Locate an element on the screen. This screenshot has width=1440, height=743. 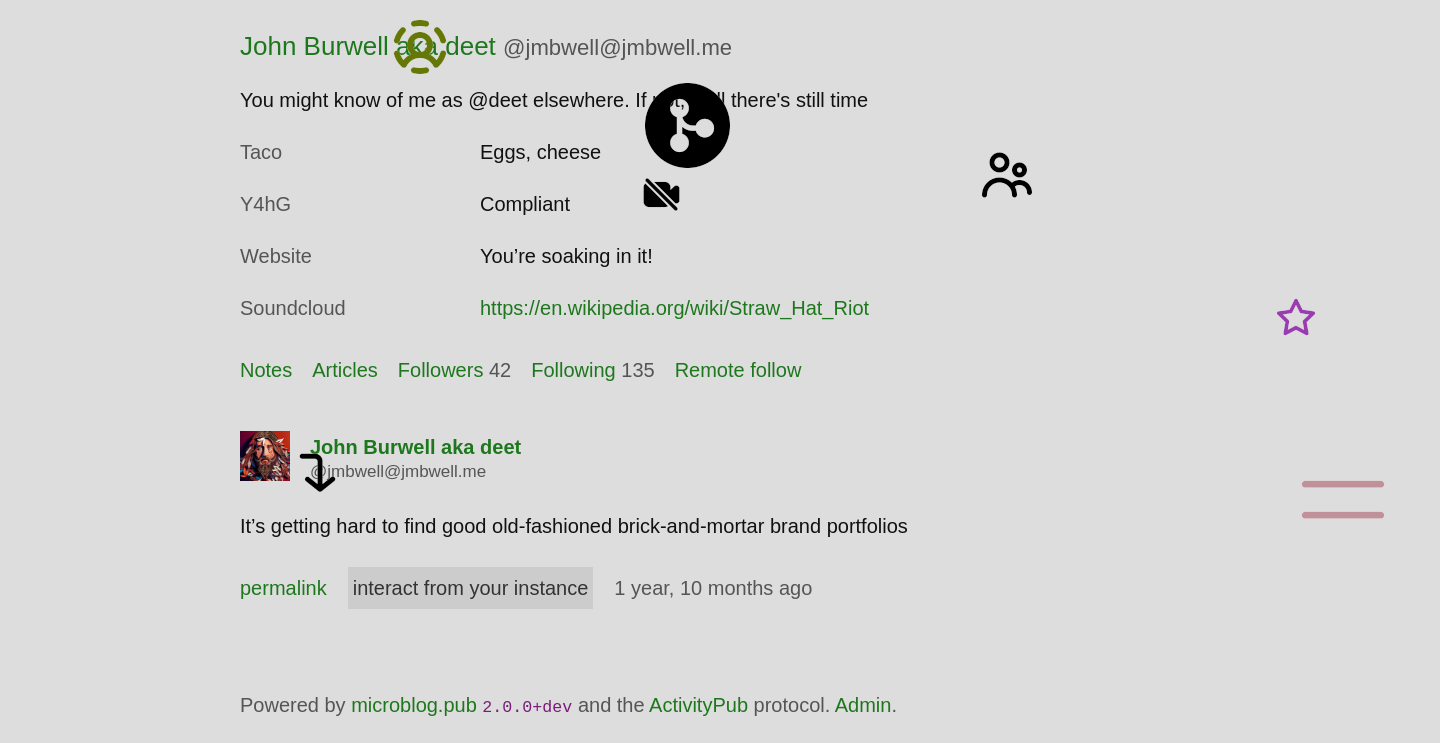
navigate to the next line or section below is located at coordinates (317, 471).